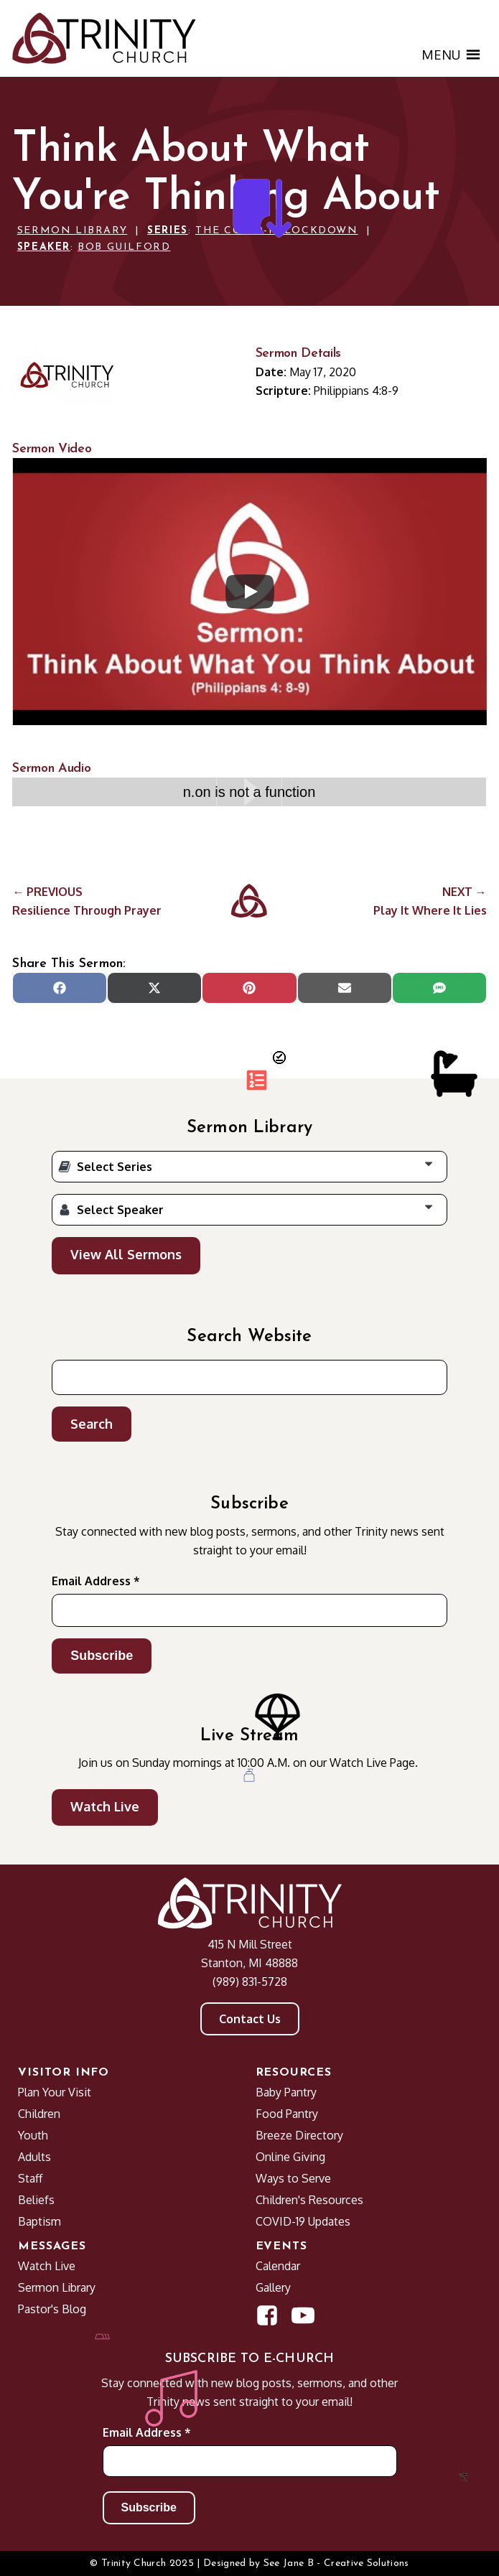 The height and width of the screenshot is (2576, 499). I want to click on access emergency or backup options, so click(277, 1717).